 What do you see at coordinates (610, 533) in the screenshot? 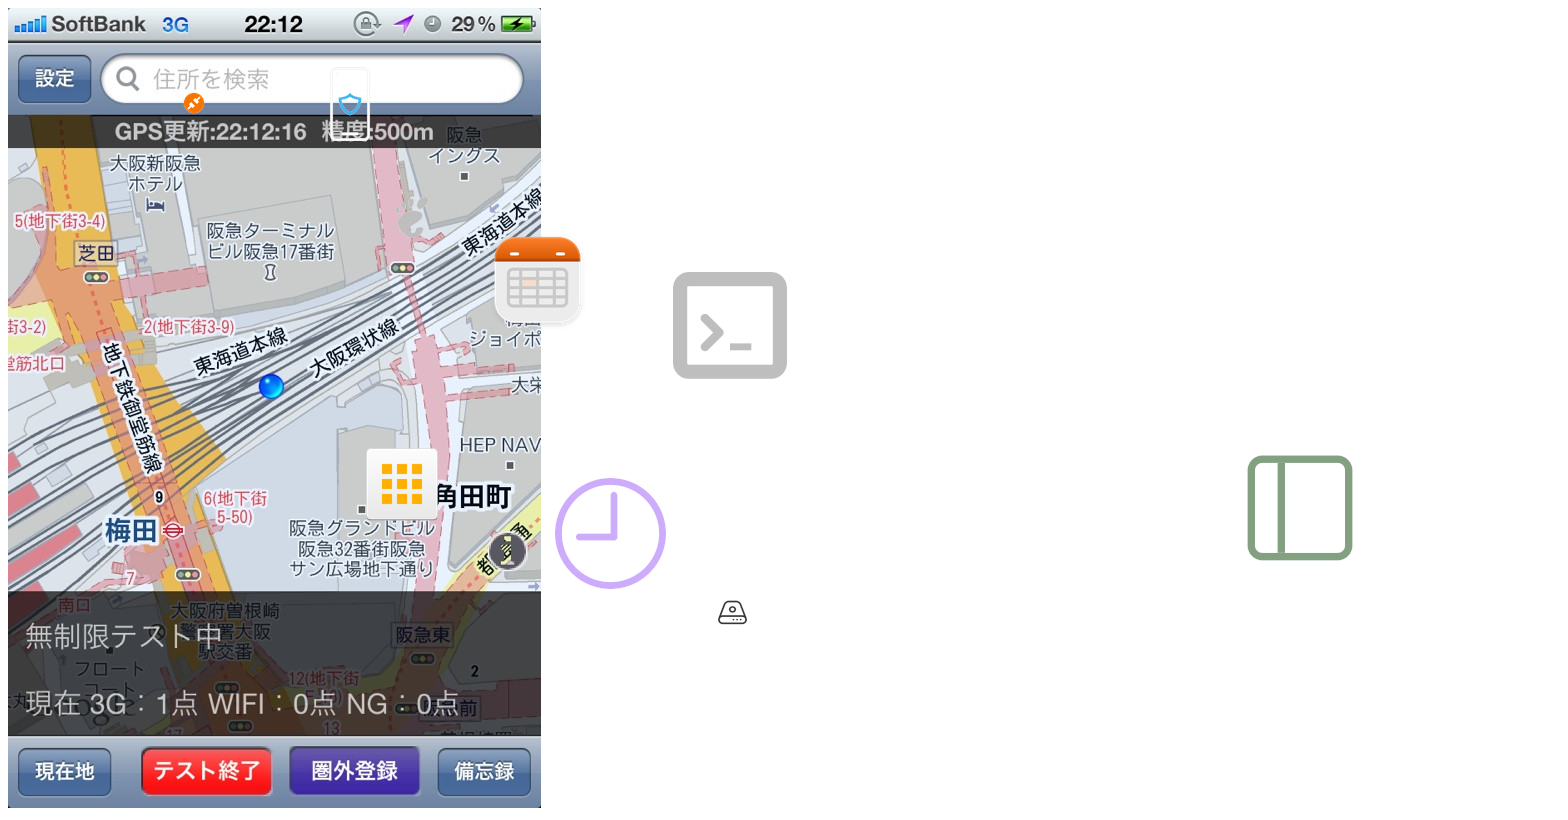
I see `view slideshow or presentation mode` at bounding box center [610, 533].